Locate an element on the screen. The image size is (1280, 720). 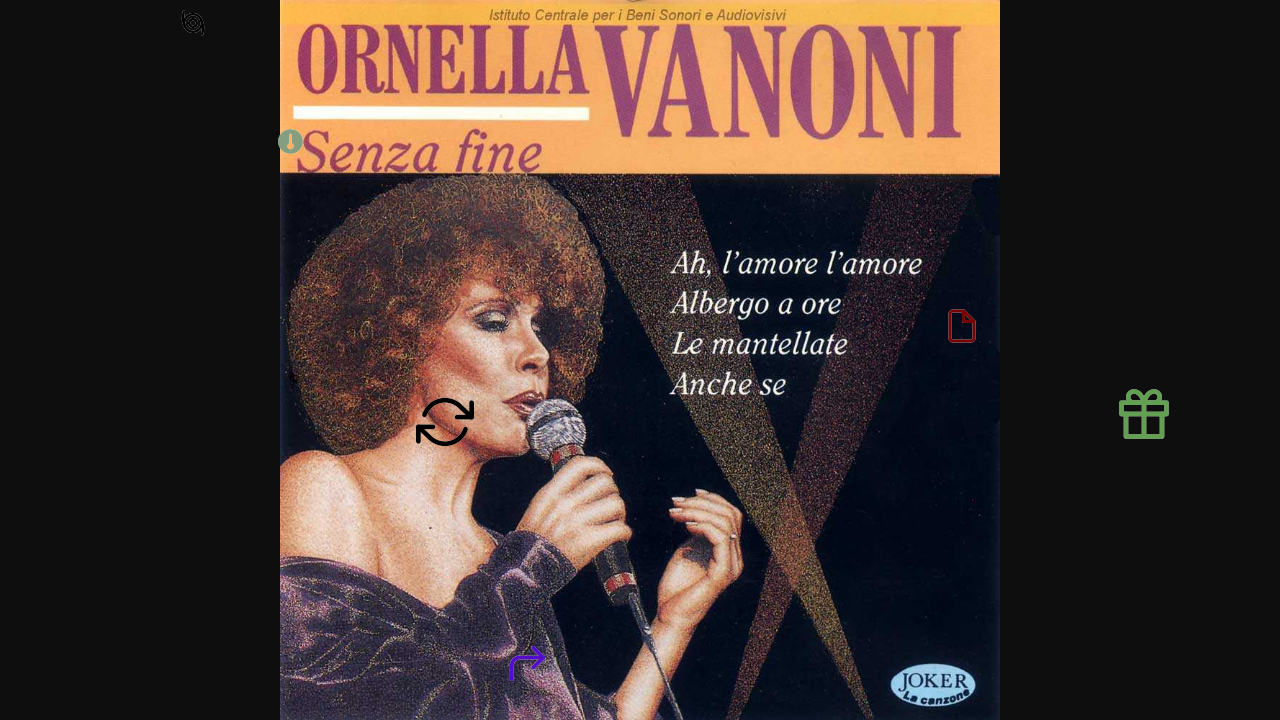
view current speed or performance level is located at coordinates (290, 141).